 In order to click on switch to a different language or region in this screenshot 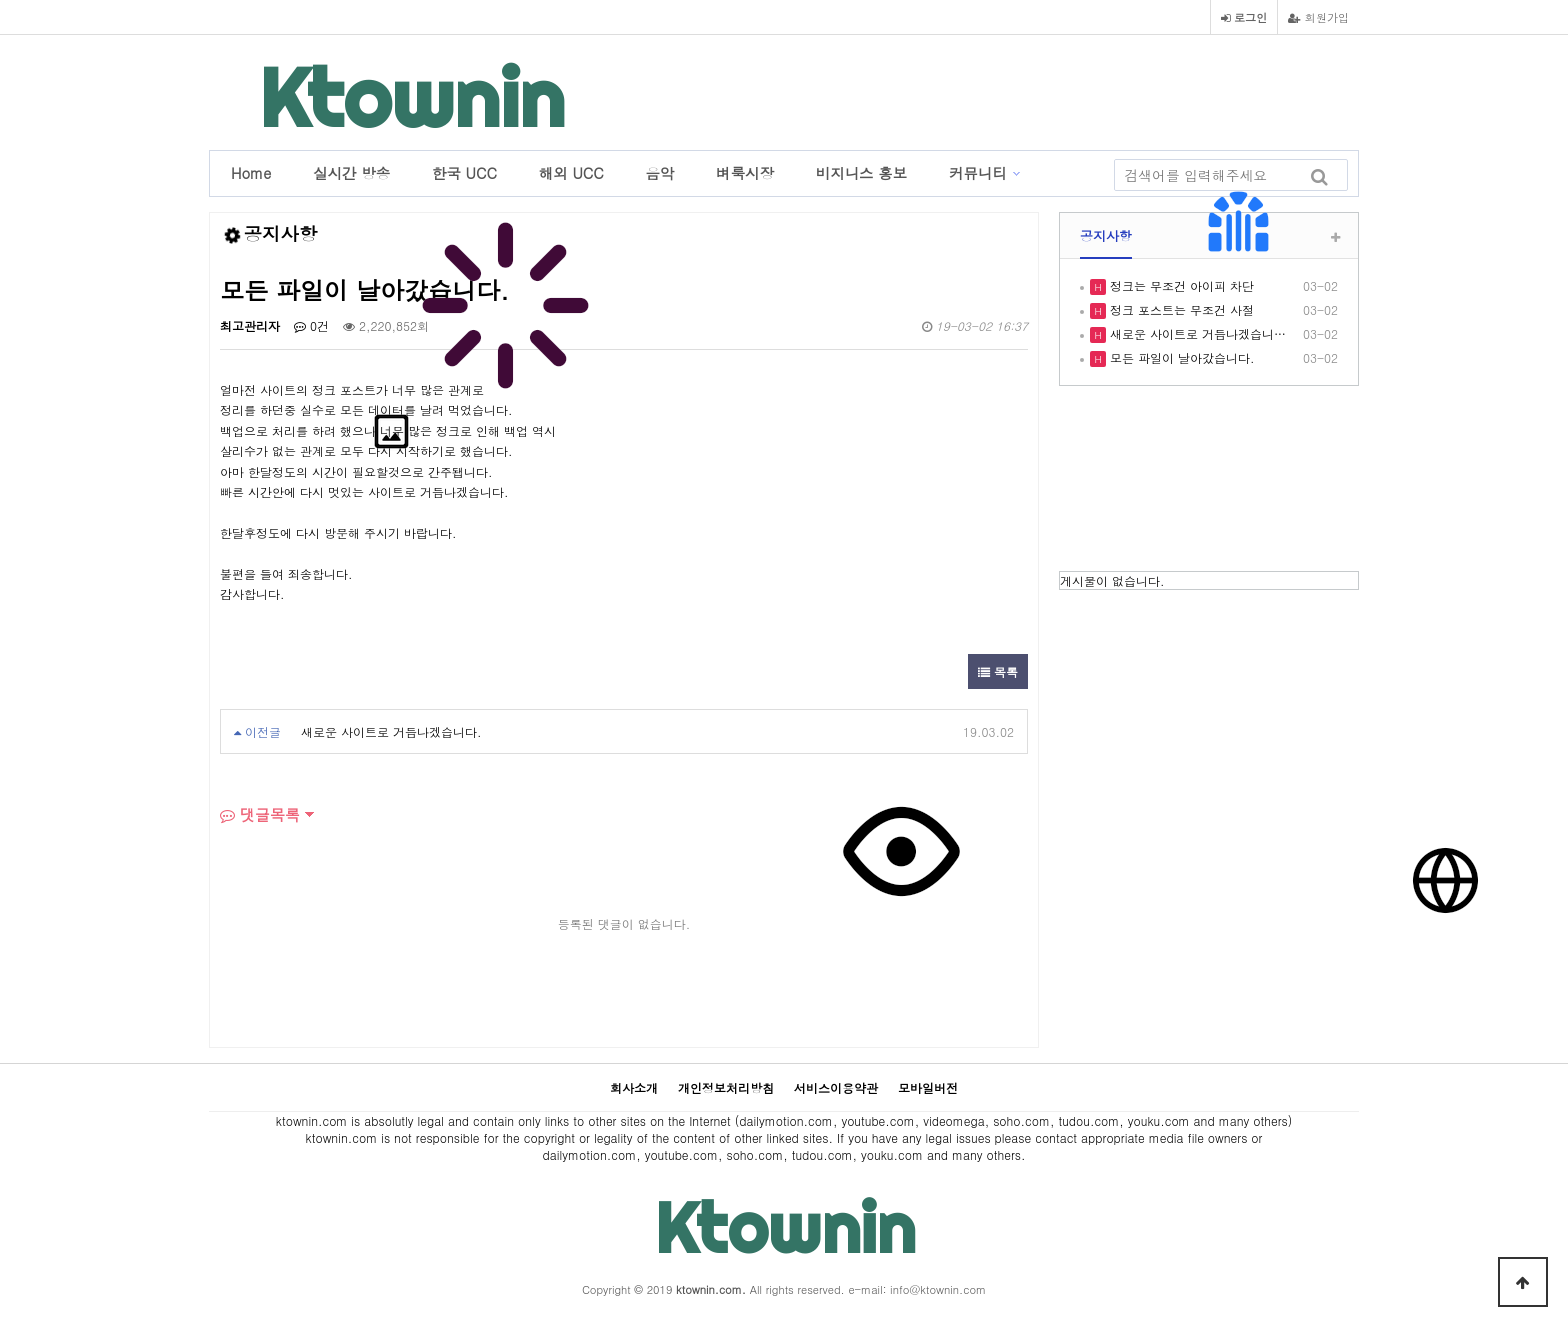, I will do `click(1445, 880)`.